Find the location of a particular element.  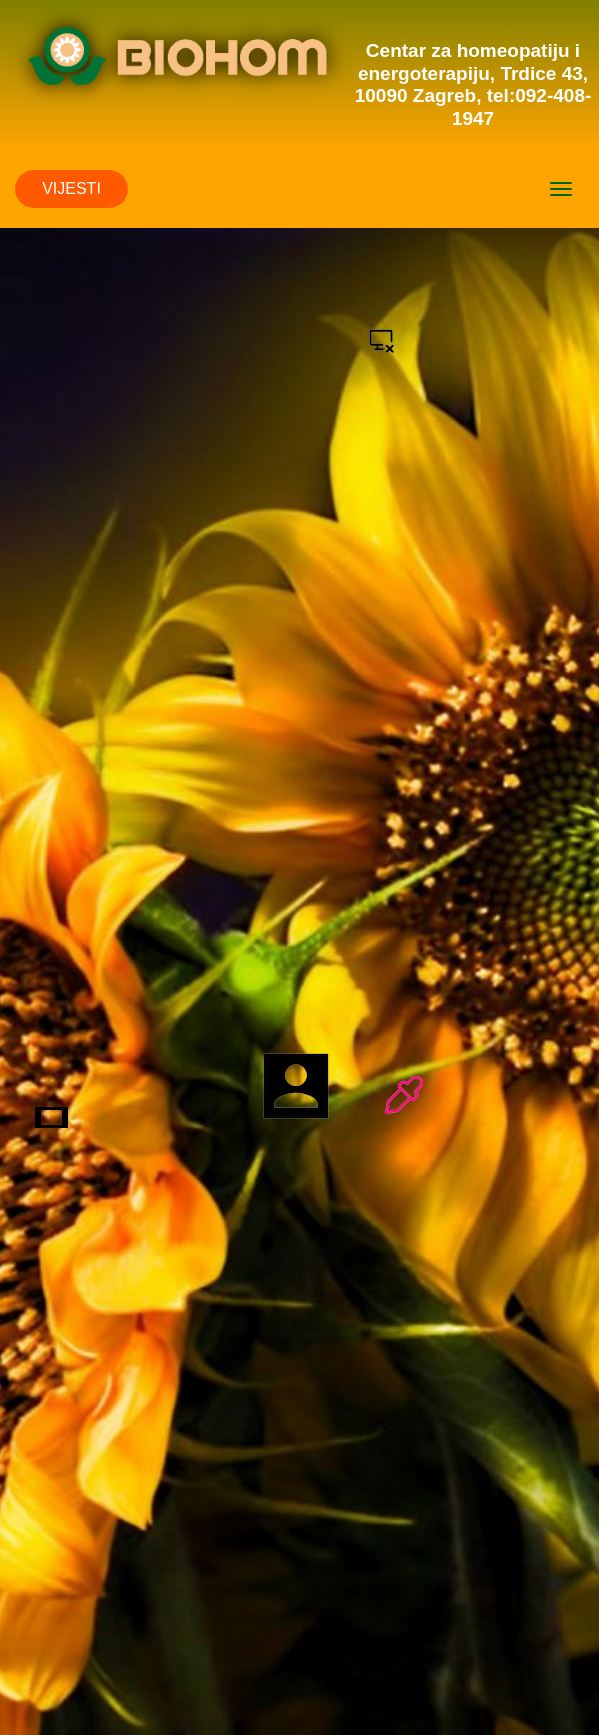

view your account profile is located at coordinates (296, 1086).